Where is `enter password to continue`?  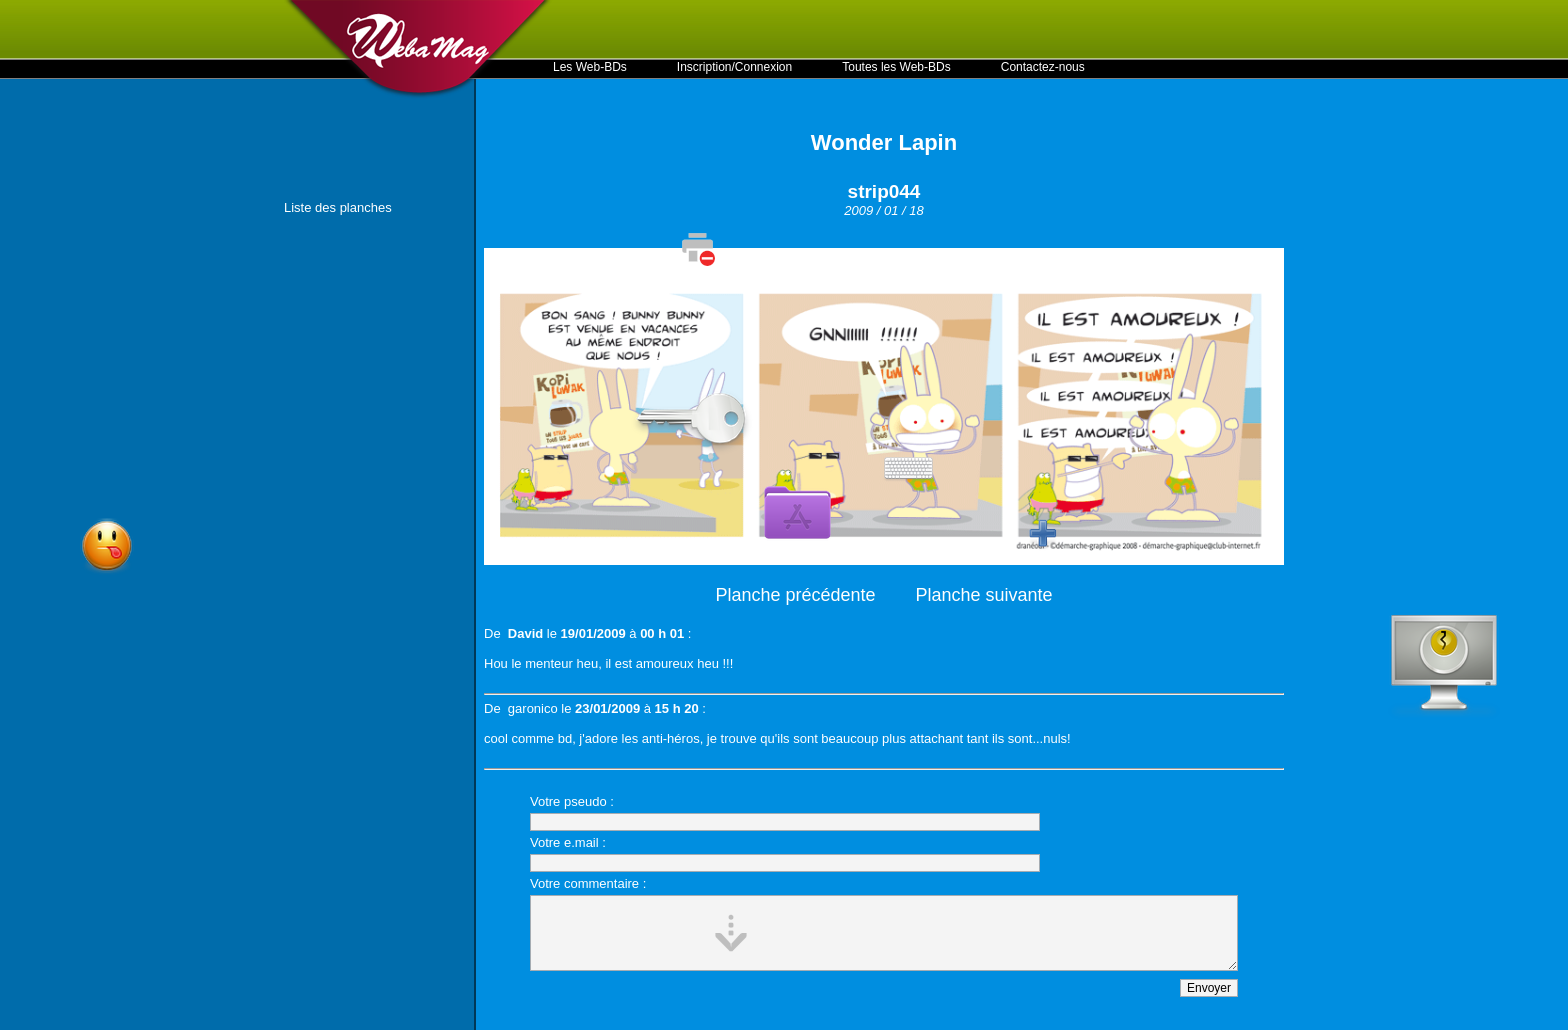 enter password to continue is located at coordinates (692, 420).